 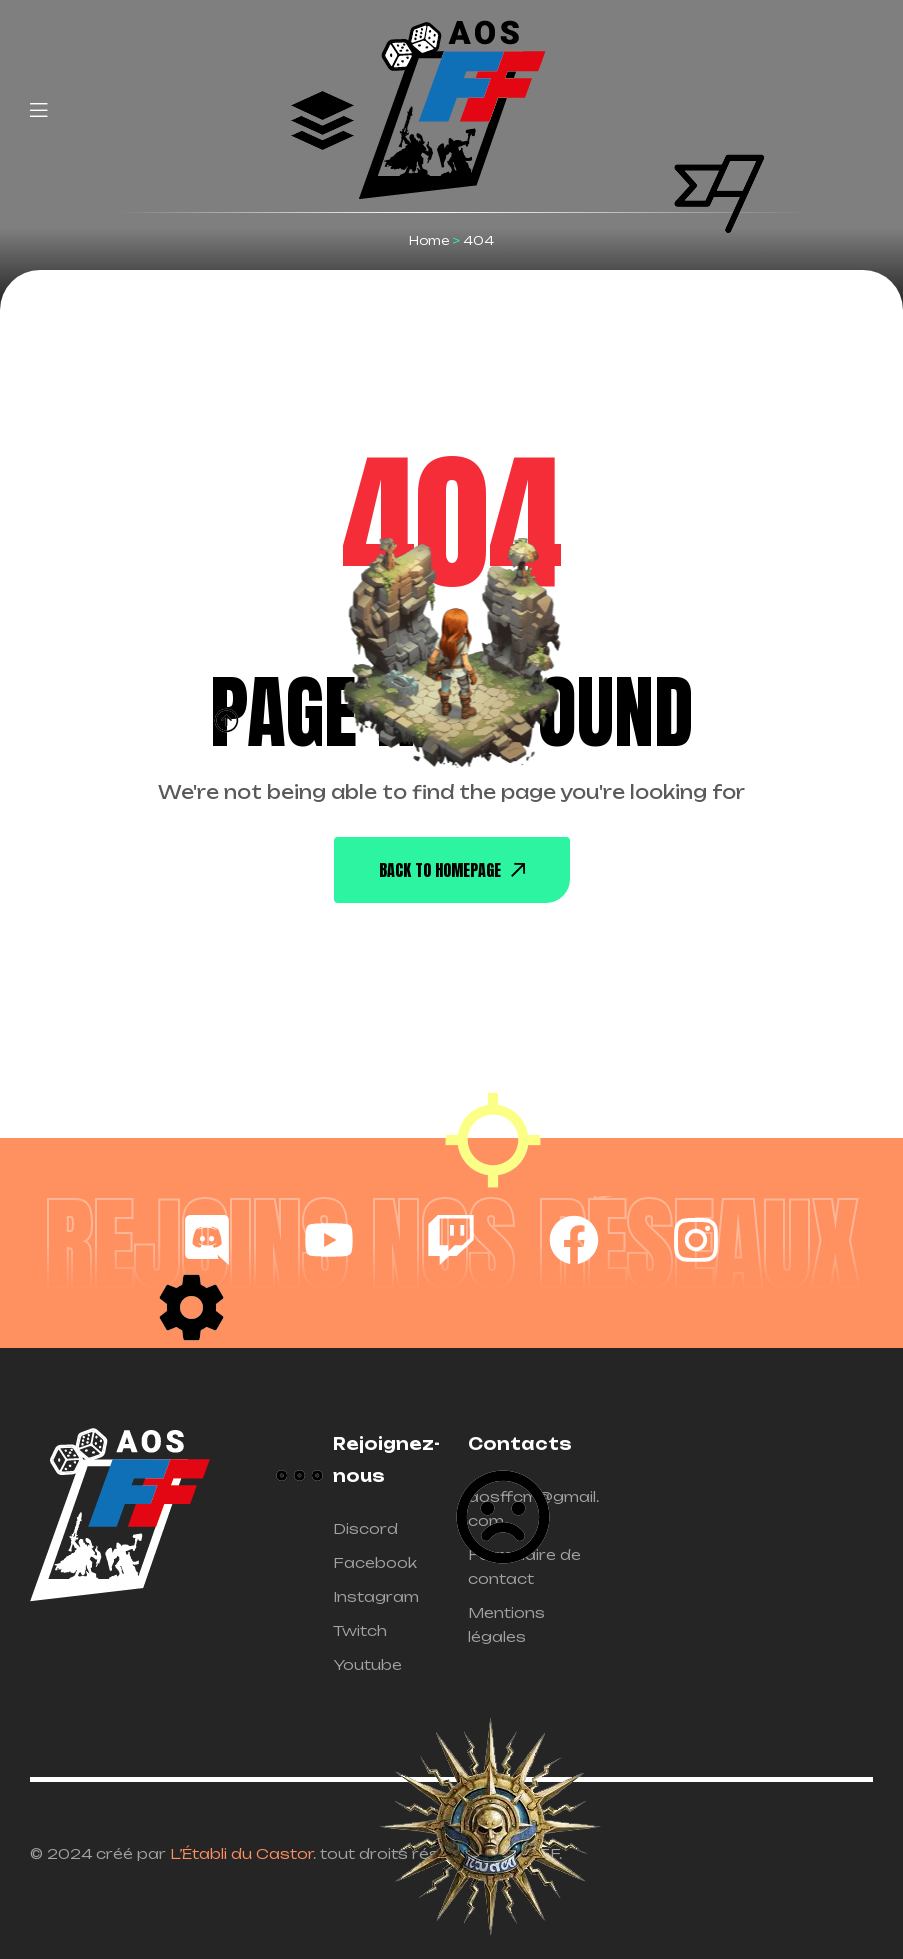 What do you see at coordinates (718, 190) in the screenshot?
I see `flag or bookmark an item` at bounding box center [718, 190].